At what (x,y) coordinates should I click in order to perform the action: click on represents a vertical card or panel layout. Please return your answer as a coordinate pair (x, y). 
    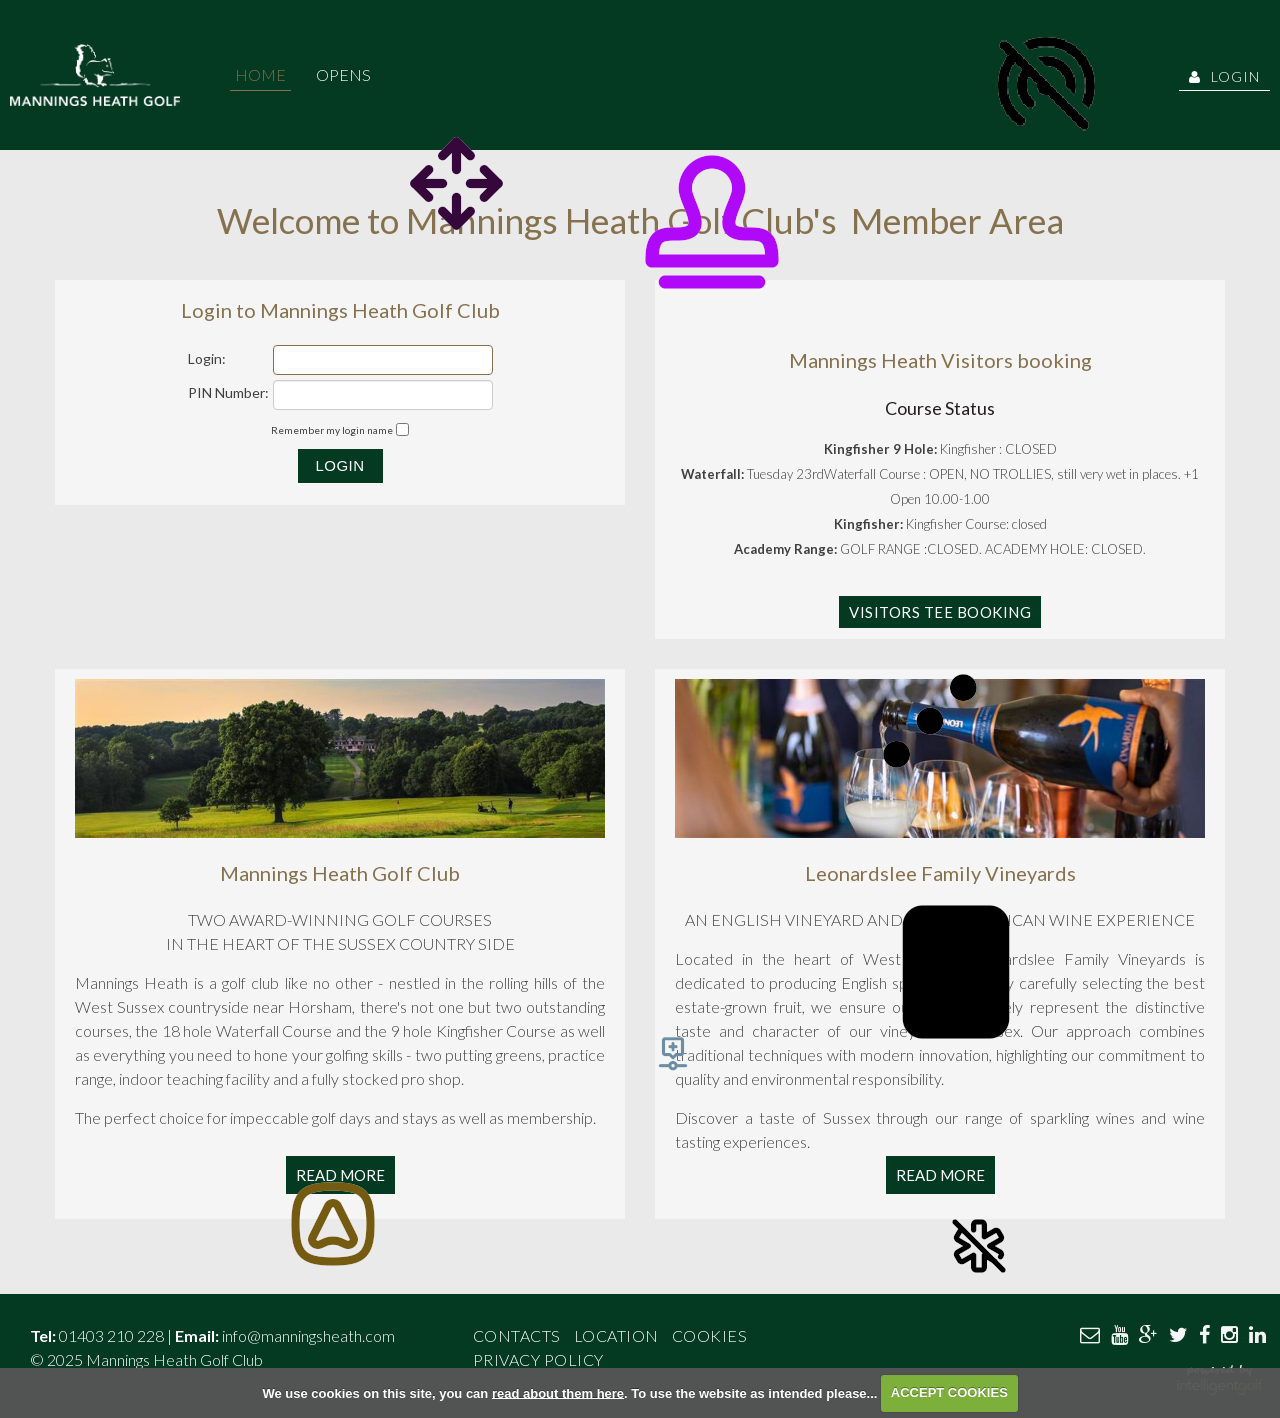
    Looking at the image, I should click on (956, 972).